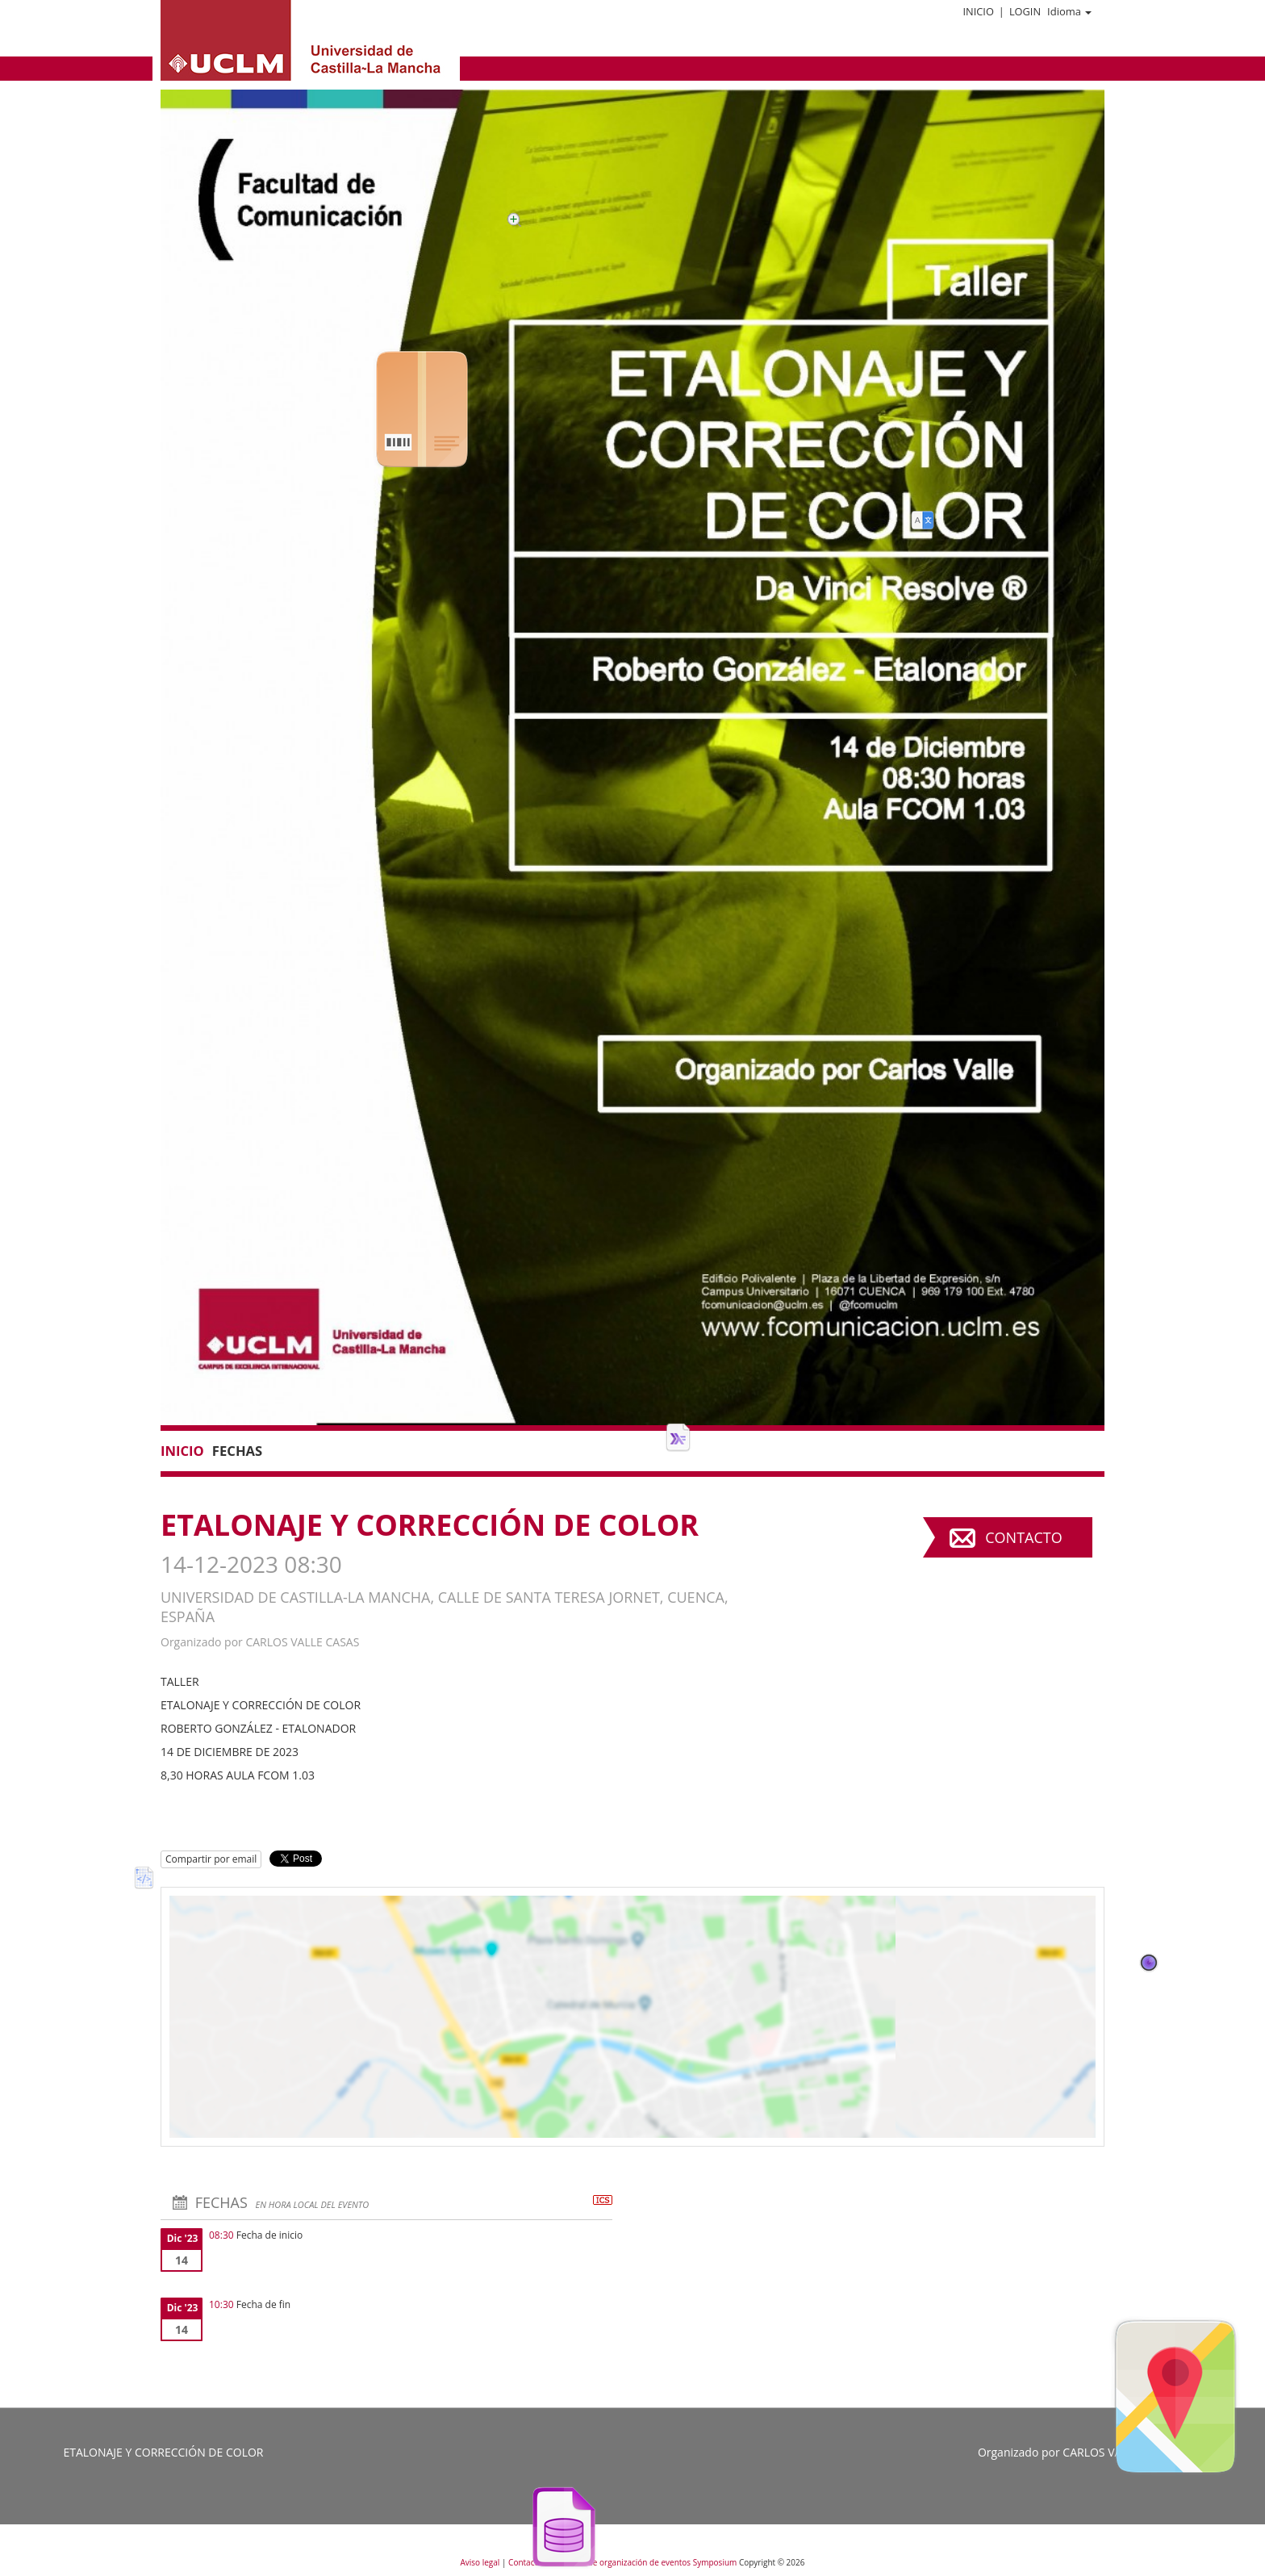 This screenshot has height=2576, width=1265. I want to click on open the camera app, so click(1149, 1963).